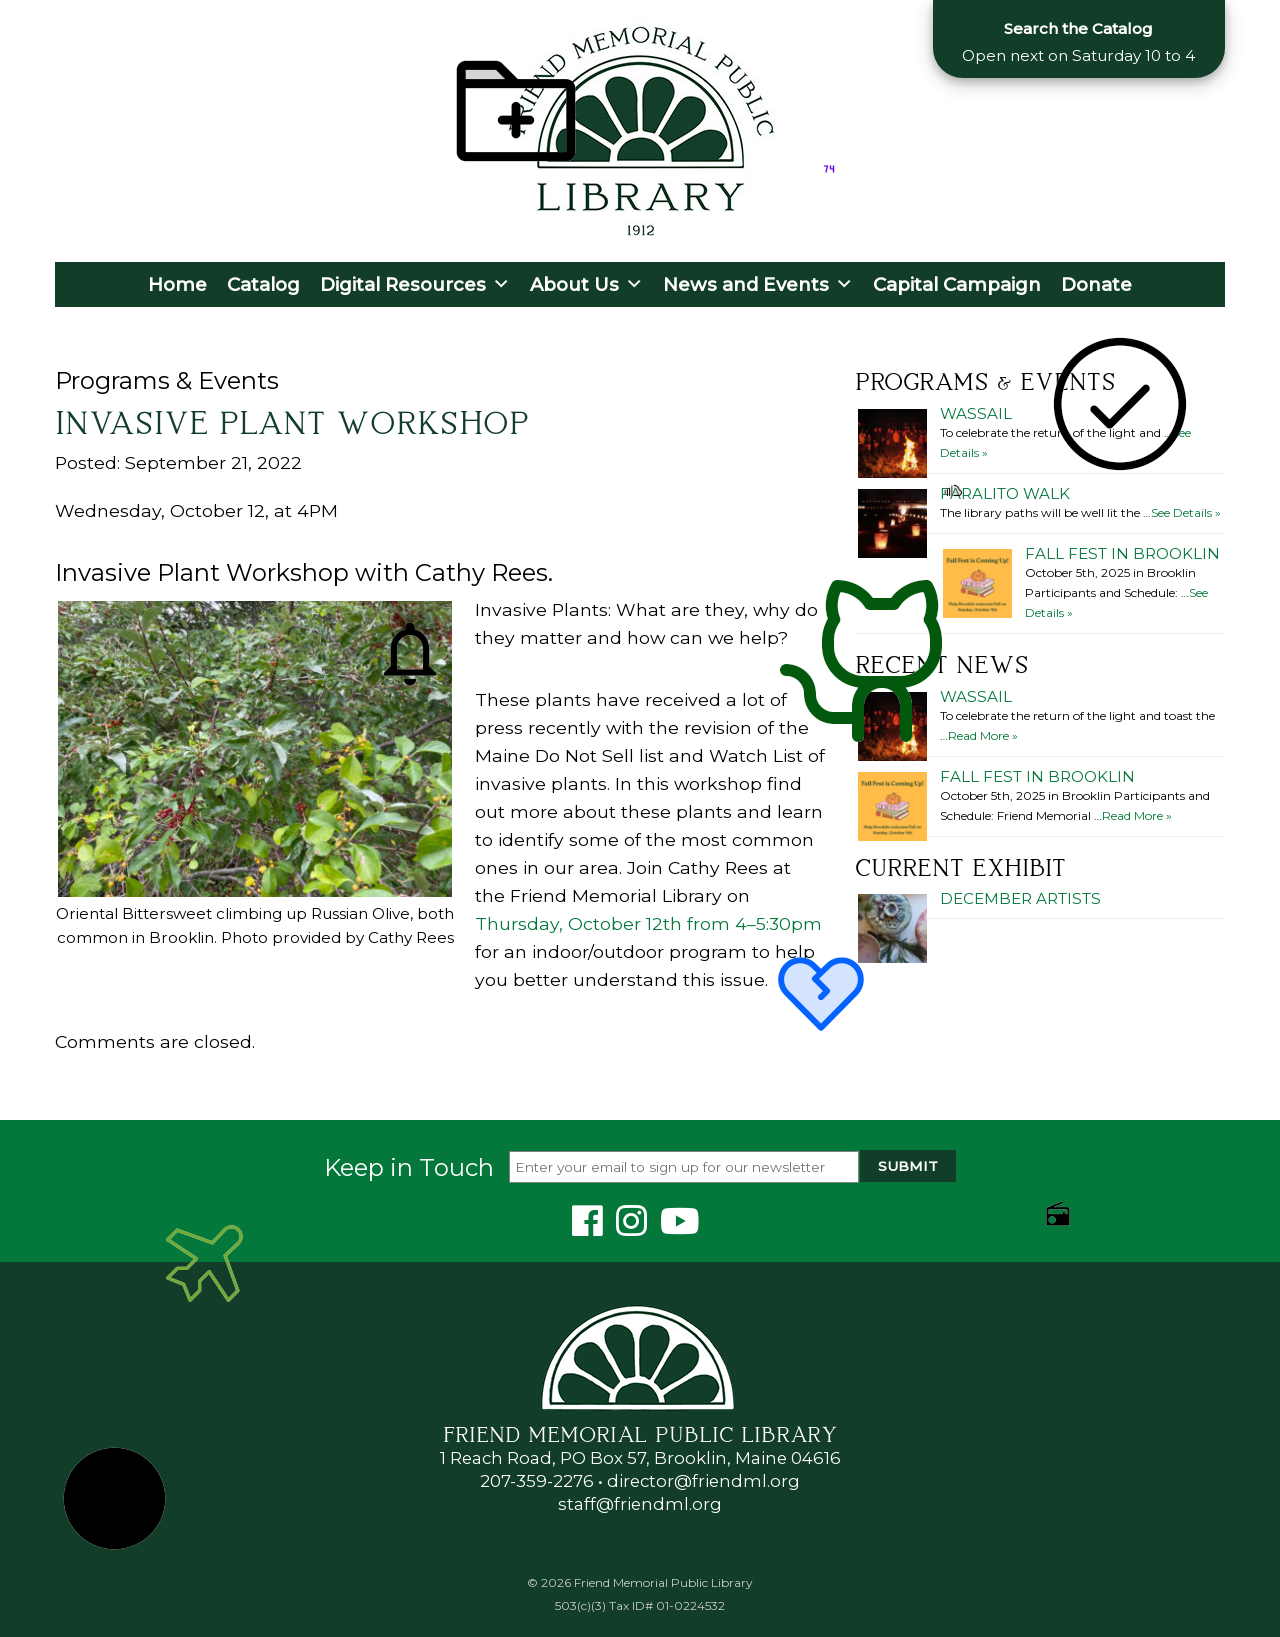  I want to click on open radio or audio streaming, so click(1058, 1214).